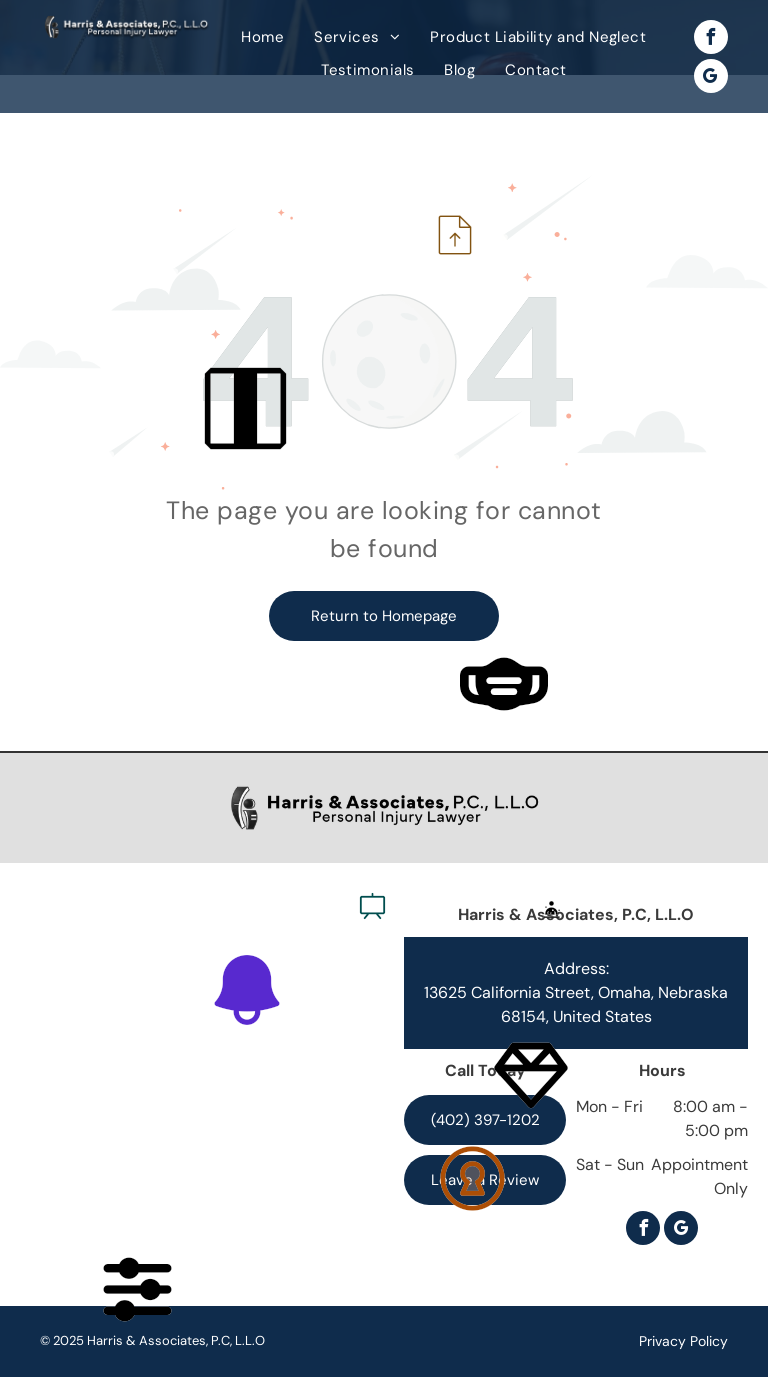  What do you see at coordinates (551, 909) in the screenshot?
I see `view audience or attendee list` at bounding box center [551, 909].